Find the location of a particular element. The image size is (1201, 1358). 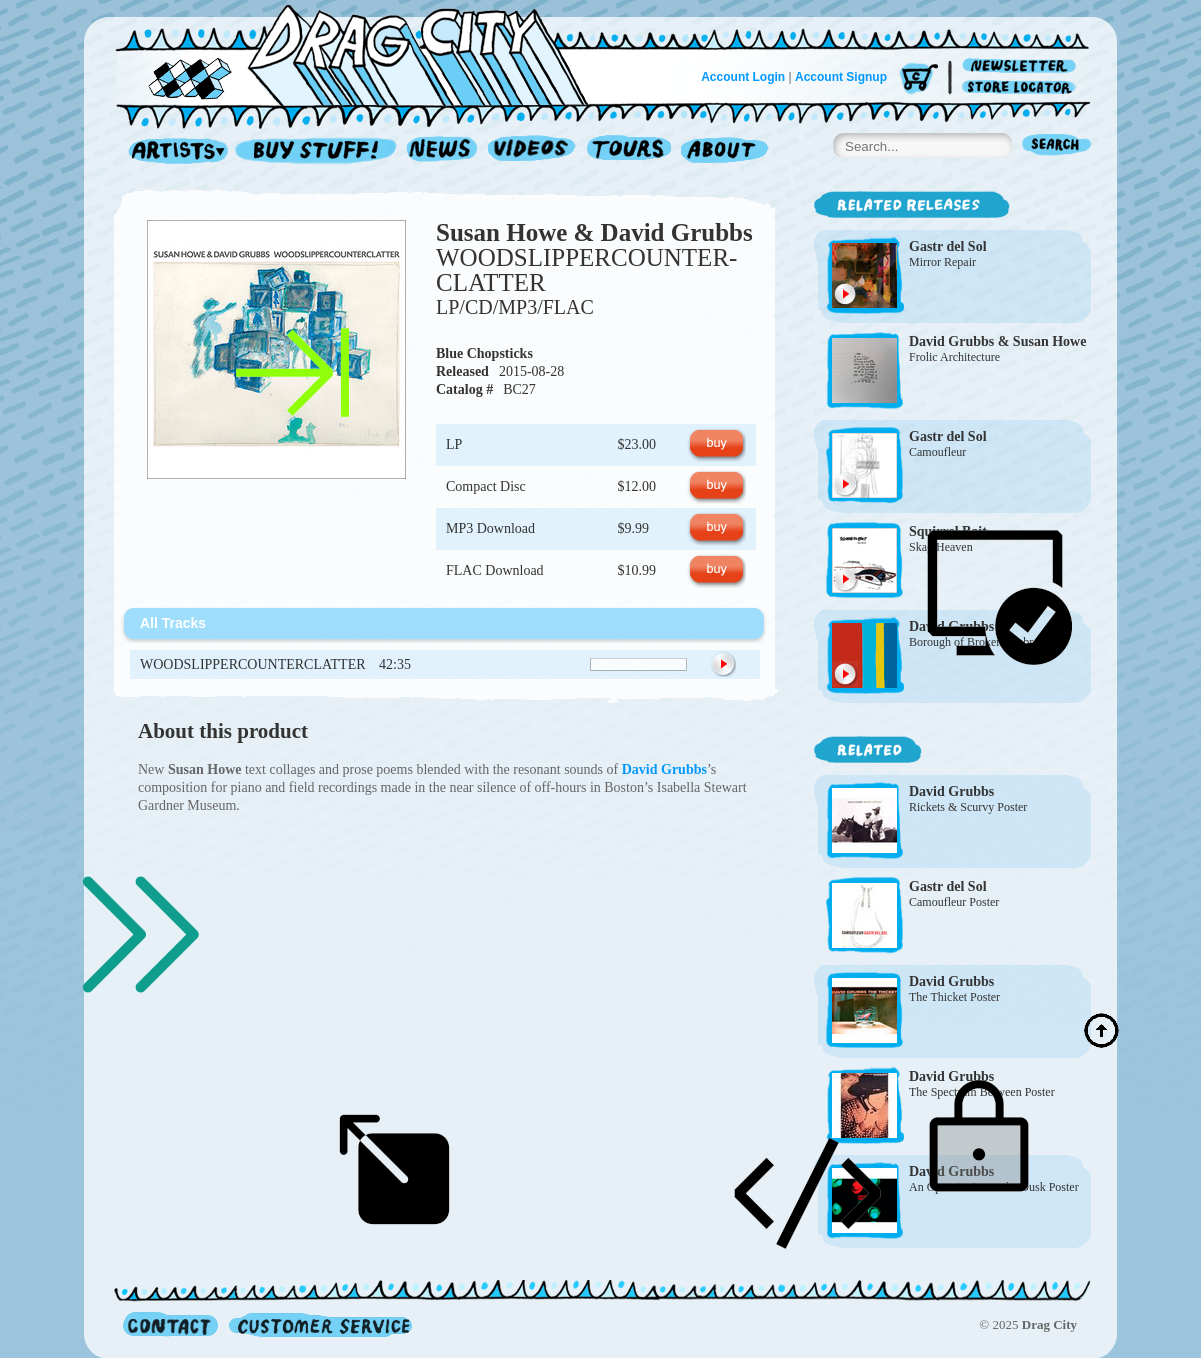

indicates virtual machine is running is located at coordinates (995, 588).